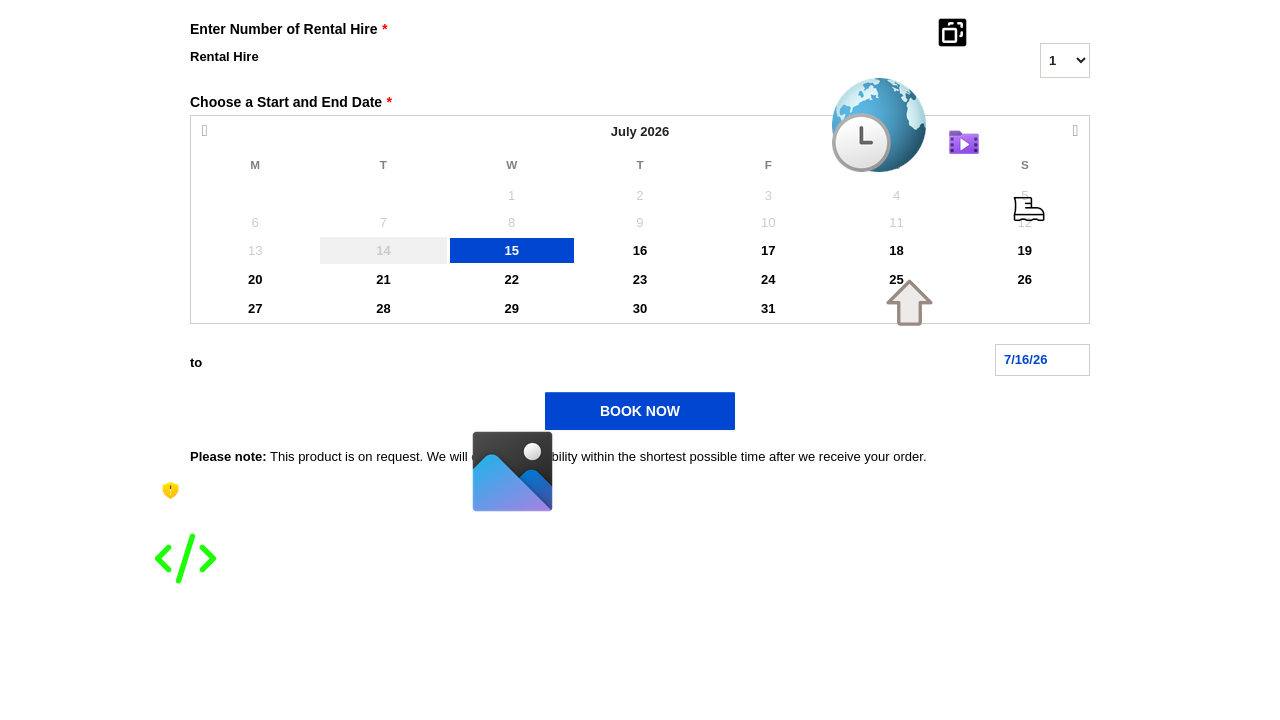 The height and width of the screenshot is (720, 1280). I want to click on view or edit source code, so click(185, 558).